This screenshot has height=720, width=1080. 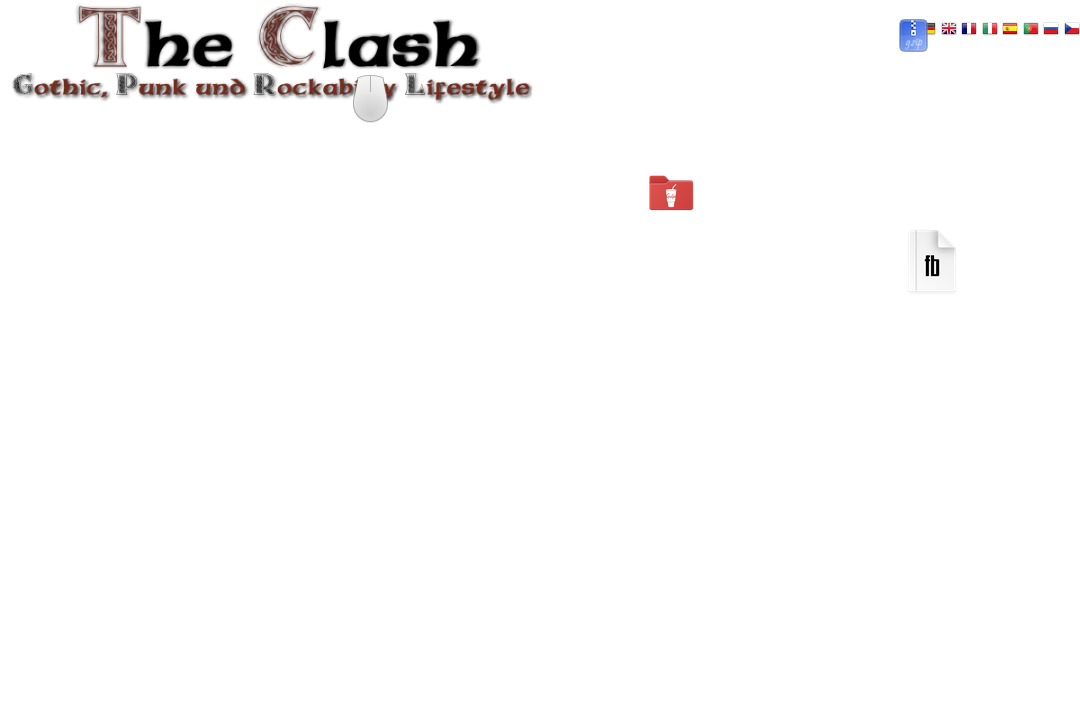 What do you see at coordinates (913, 35) in the screenshot?
I see `a gzip compressed archive file` at bounding box center [913, 35].